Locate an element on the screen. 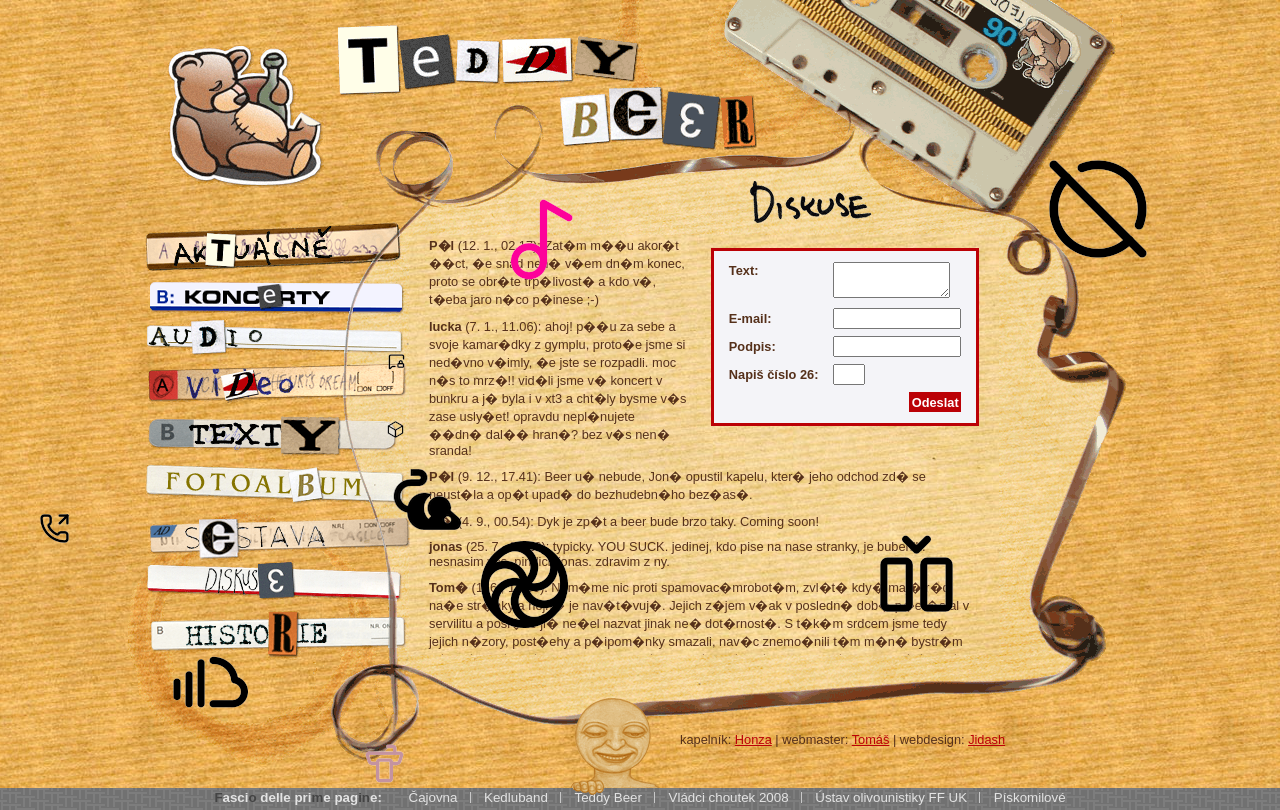 This screenshot has height=810, width=1280. open soundcloud app is located at coordinates (209, 684).